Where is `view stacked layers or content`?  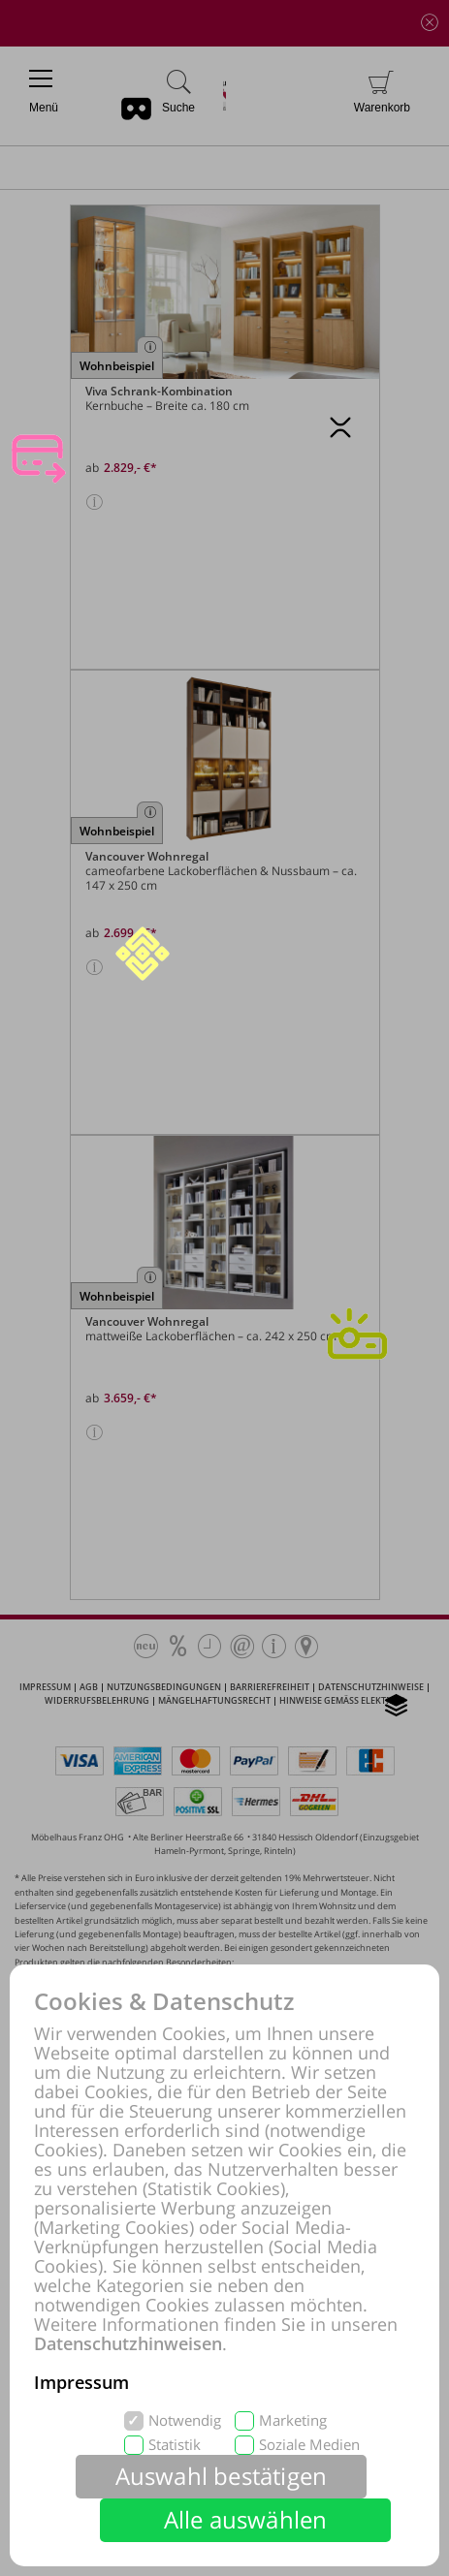
view stacked layers or content is located at coordinates (396, 1705).